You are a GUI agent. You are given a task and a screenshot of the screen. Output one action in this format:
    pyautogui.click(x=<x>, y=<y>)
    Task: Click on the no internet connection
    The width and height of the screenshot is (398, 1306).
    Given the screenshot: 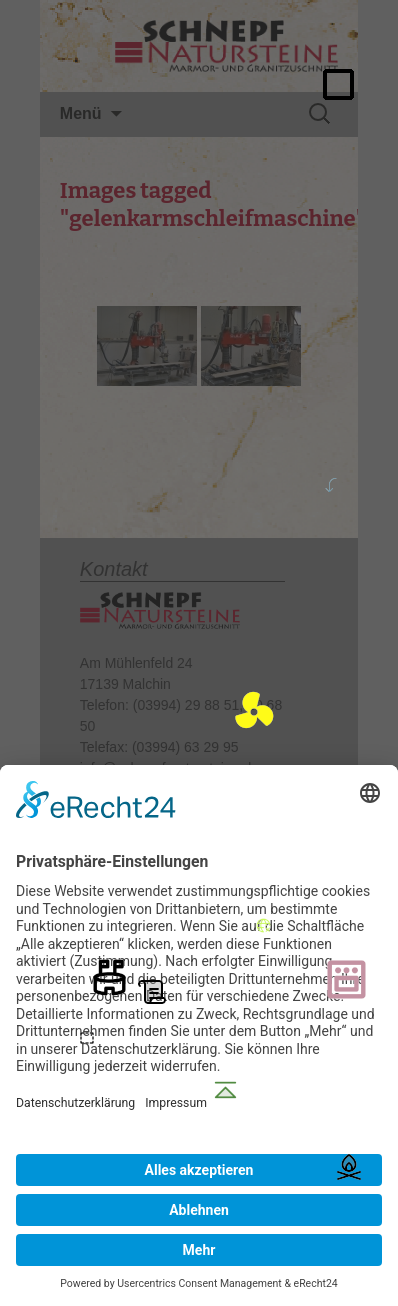 What is the action you would take?
    pyautogui.click(x=263, y=925)
    